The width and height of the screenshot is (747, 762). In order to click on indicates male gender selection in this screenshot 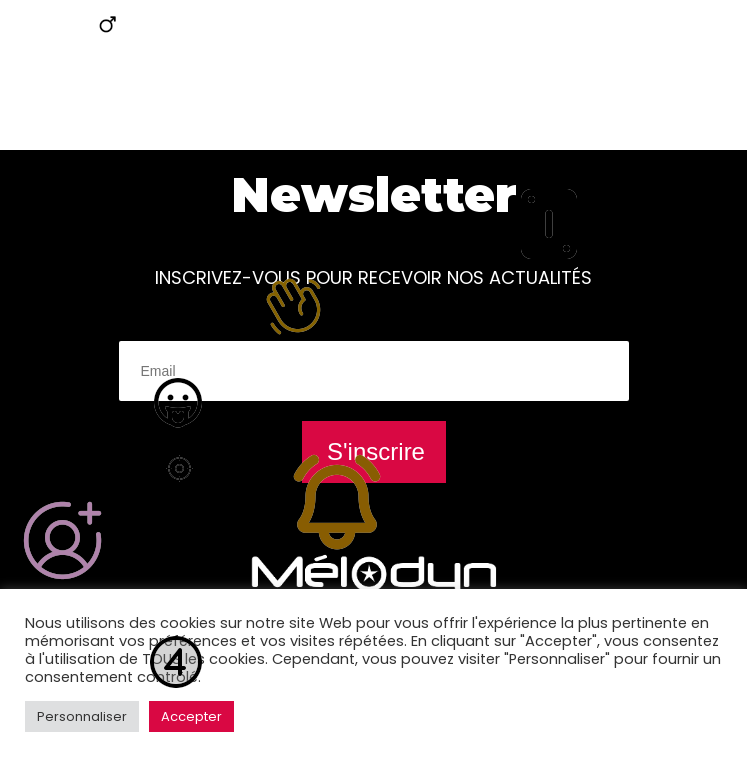, I will do `click(108, 24)`.